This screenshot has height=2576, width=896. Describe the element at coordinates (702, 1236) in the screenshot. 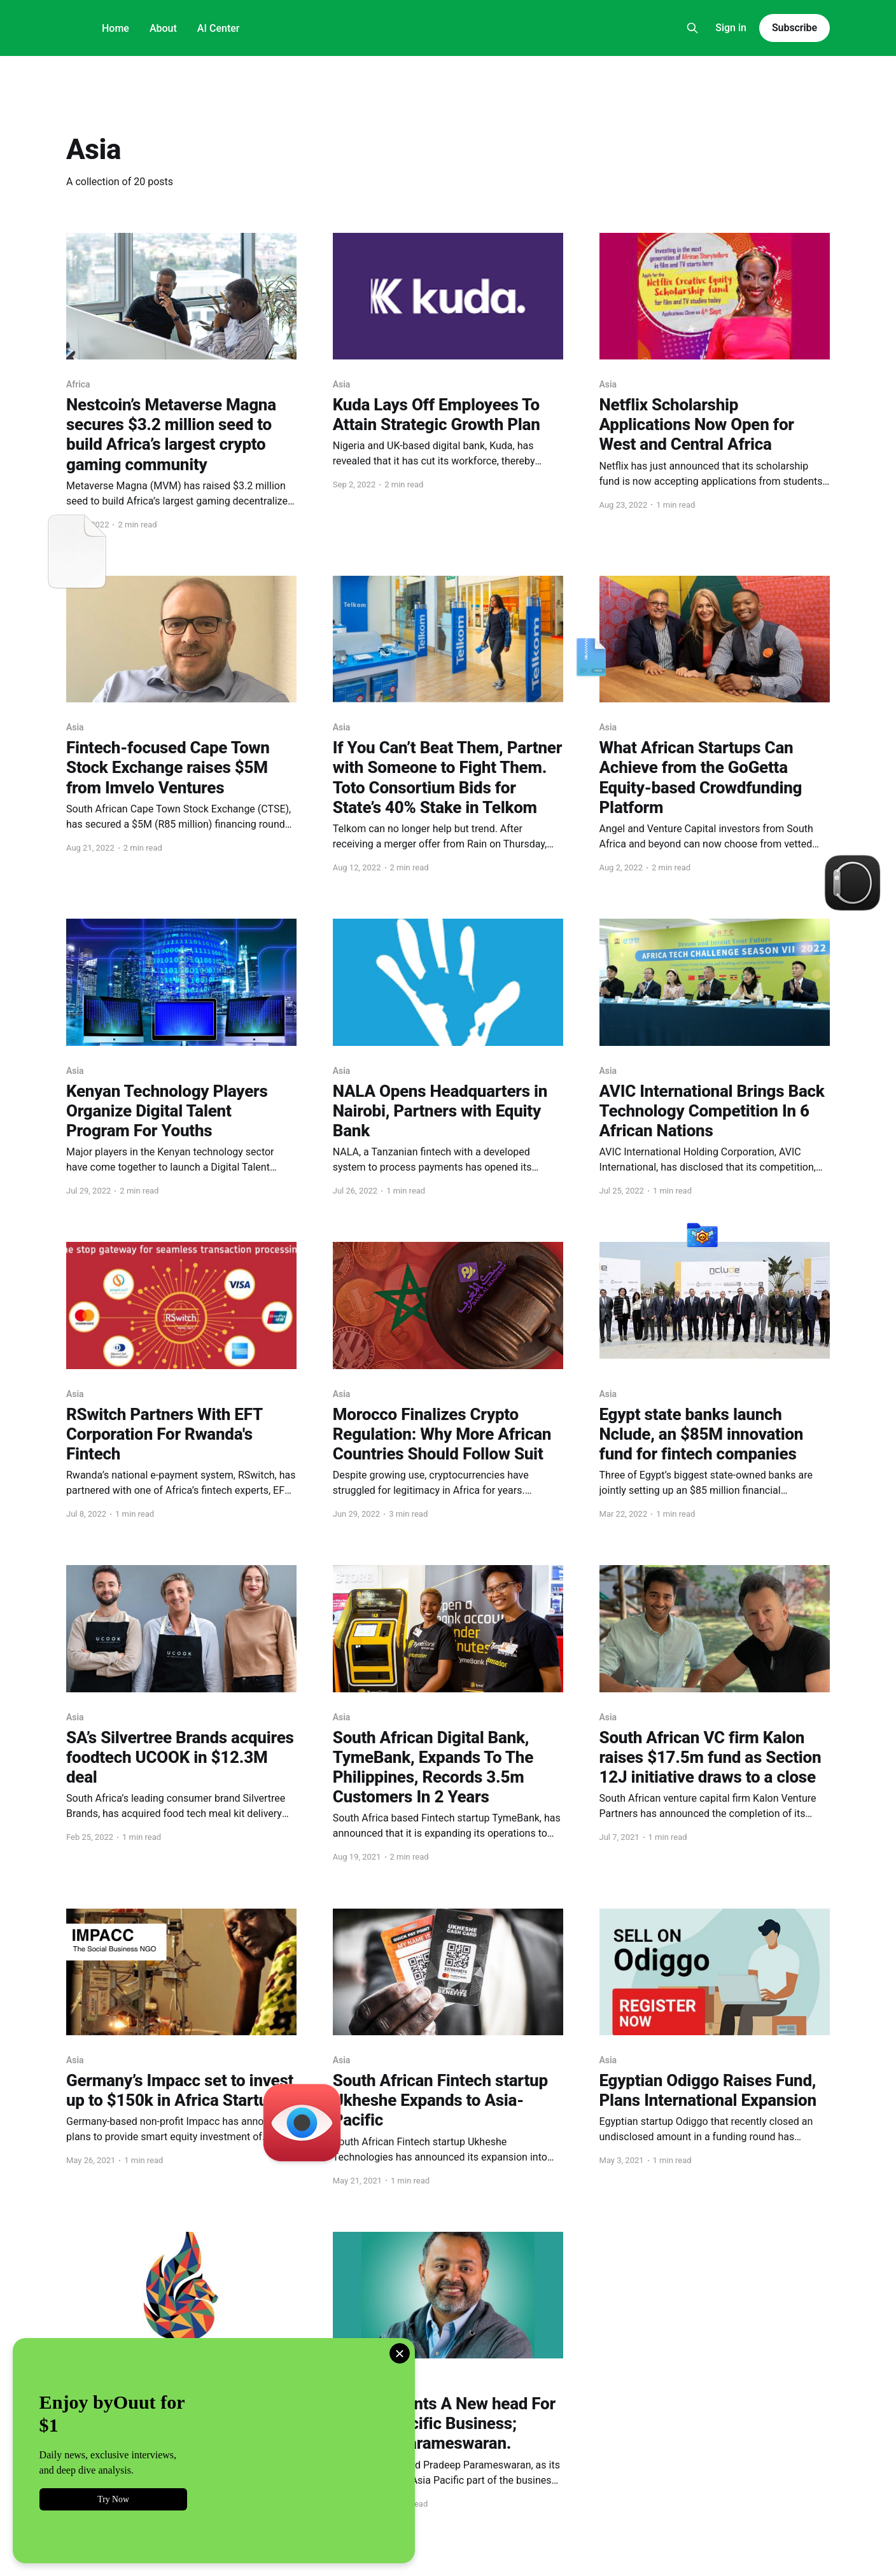

I see `open brawl stars game files folder` at that location.